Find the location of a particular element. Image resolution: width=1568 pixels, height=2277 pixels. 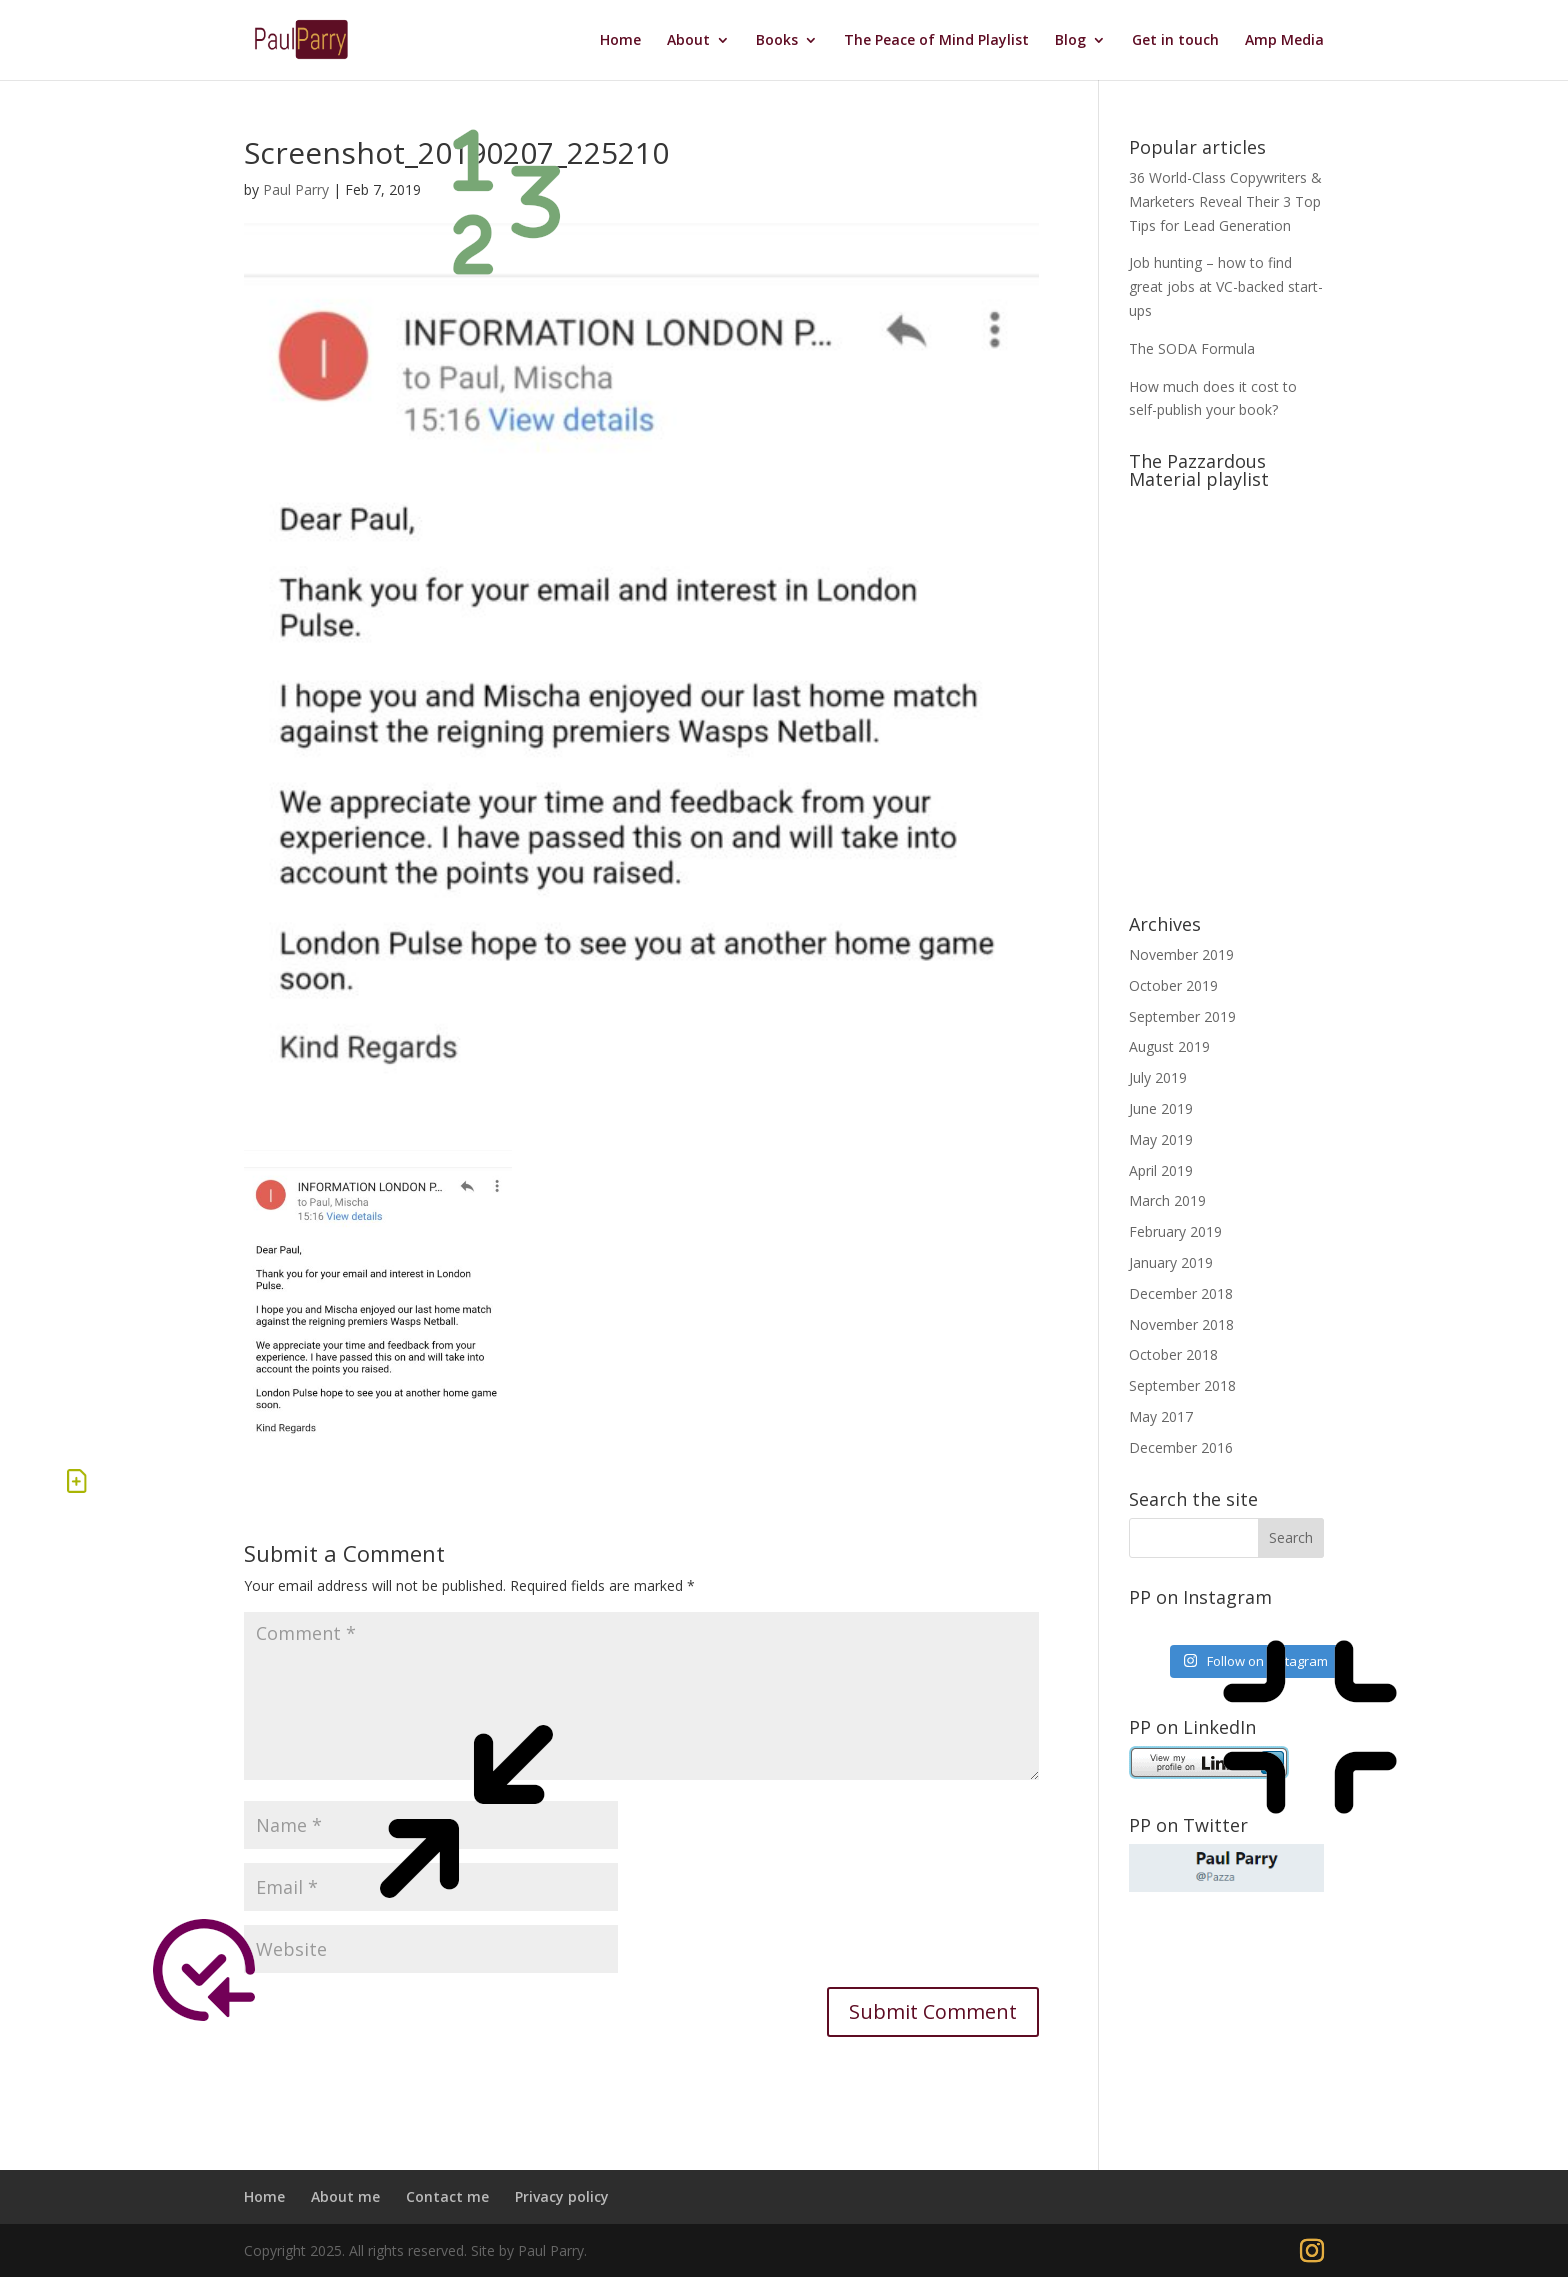

add a new file is located at coordinates (76, 1481).